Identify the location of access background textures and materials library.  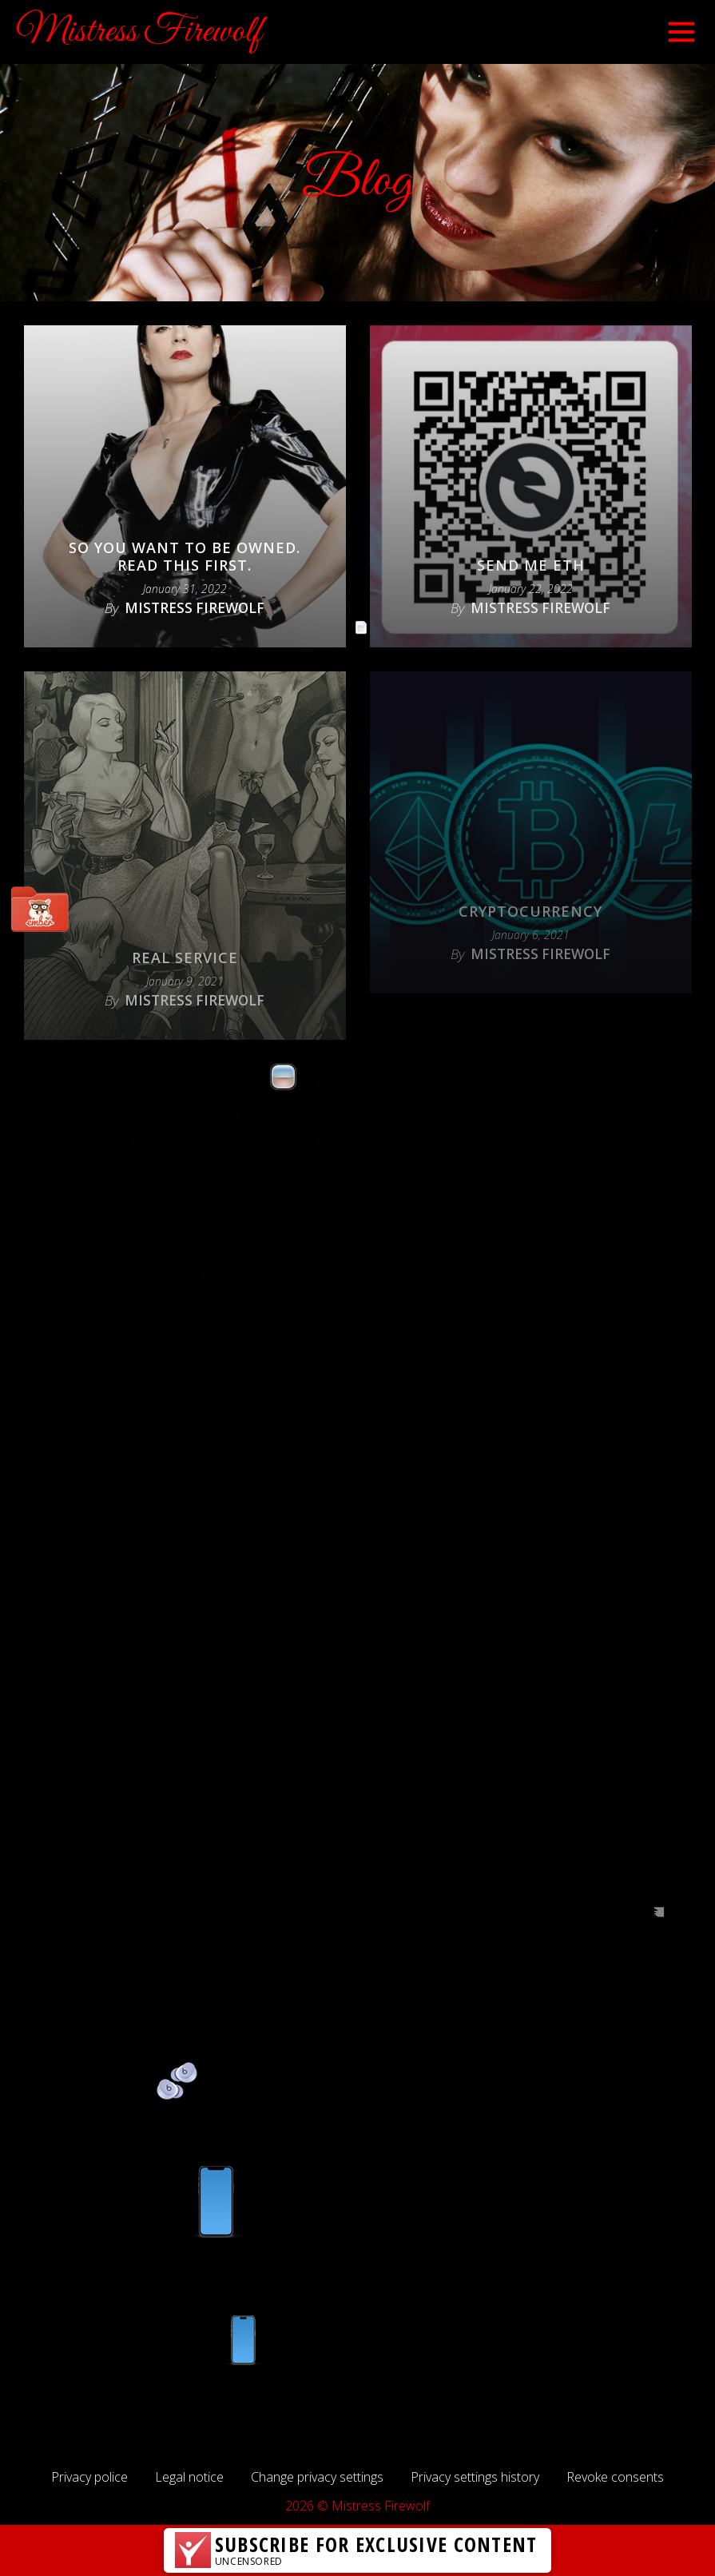
(283, 1078).